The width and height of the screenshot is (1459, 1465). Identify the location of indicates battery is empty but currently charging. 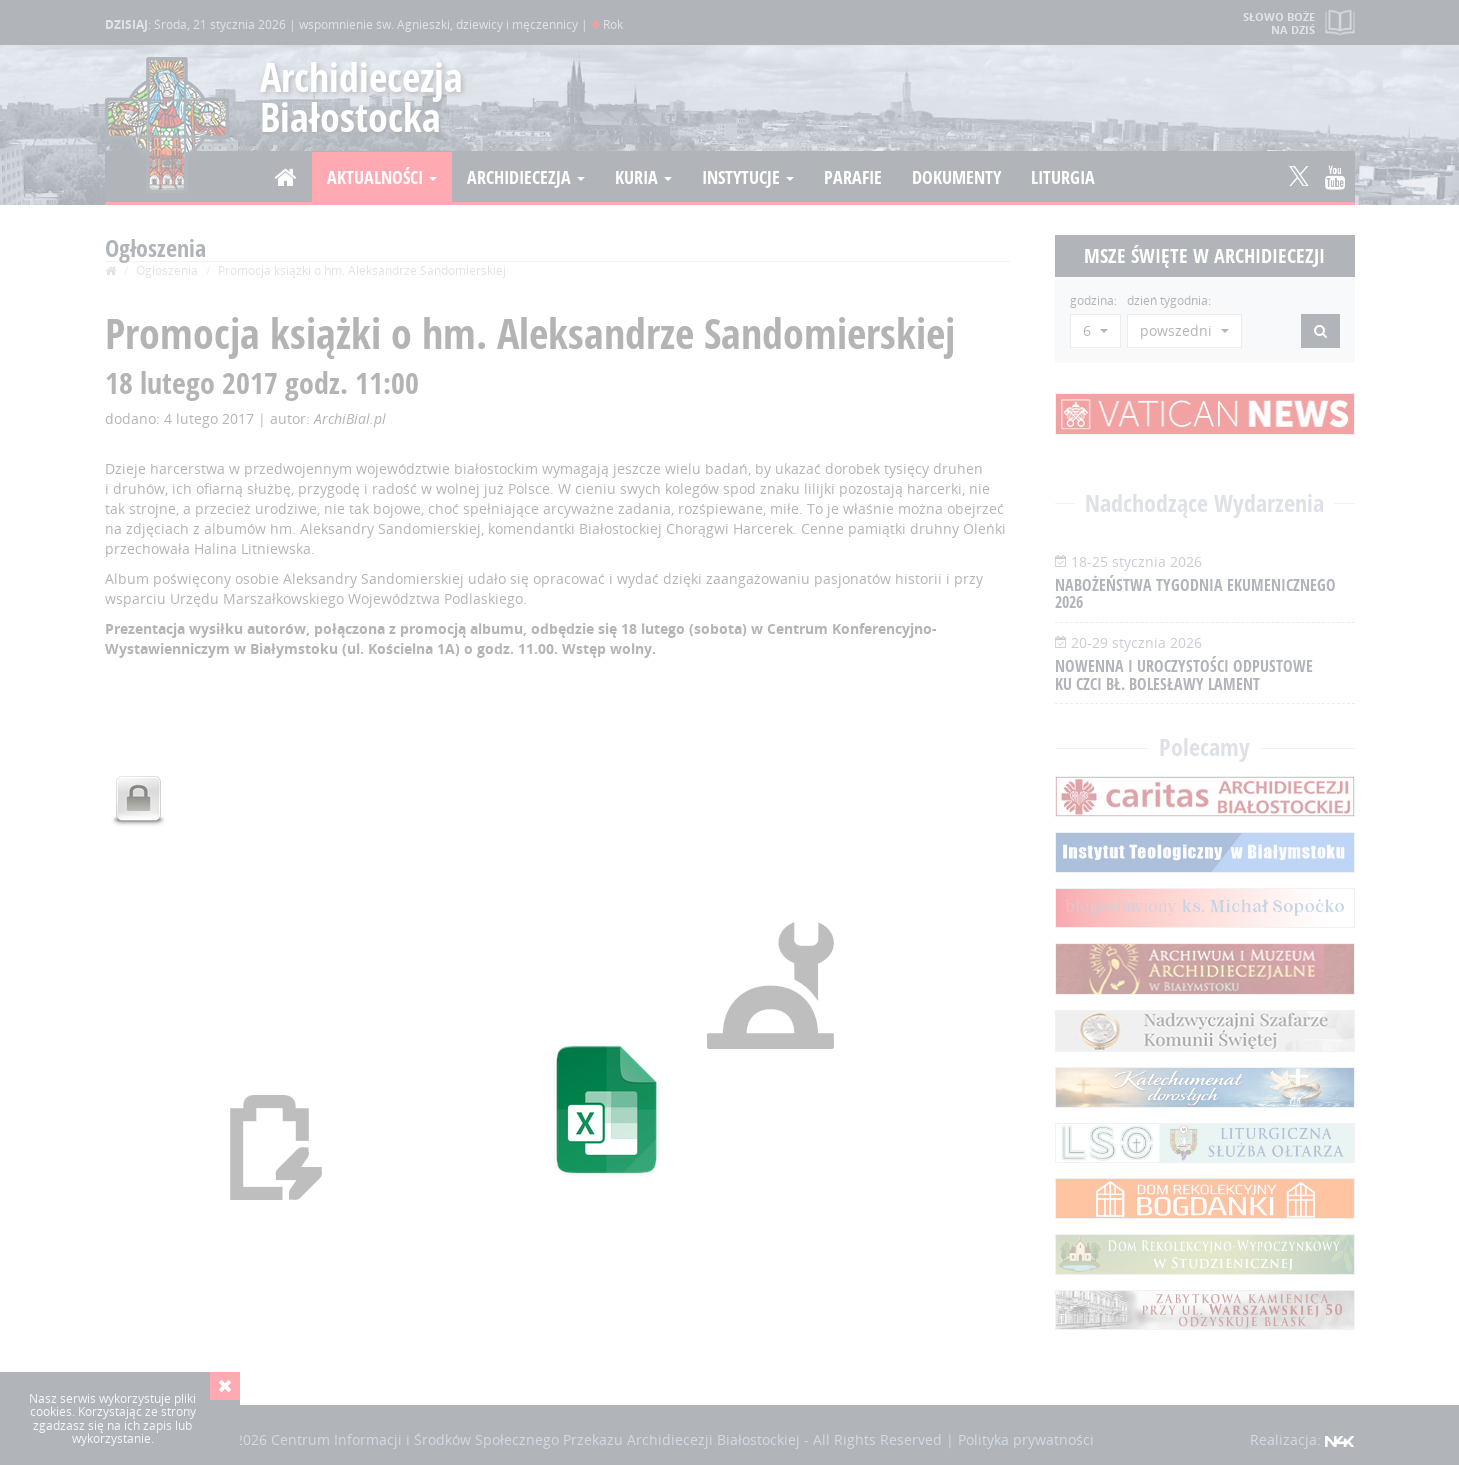
(269, 1147).